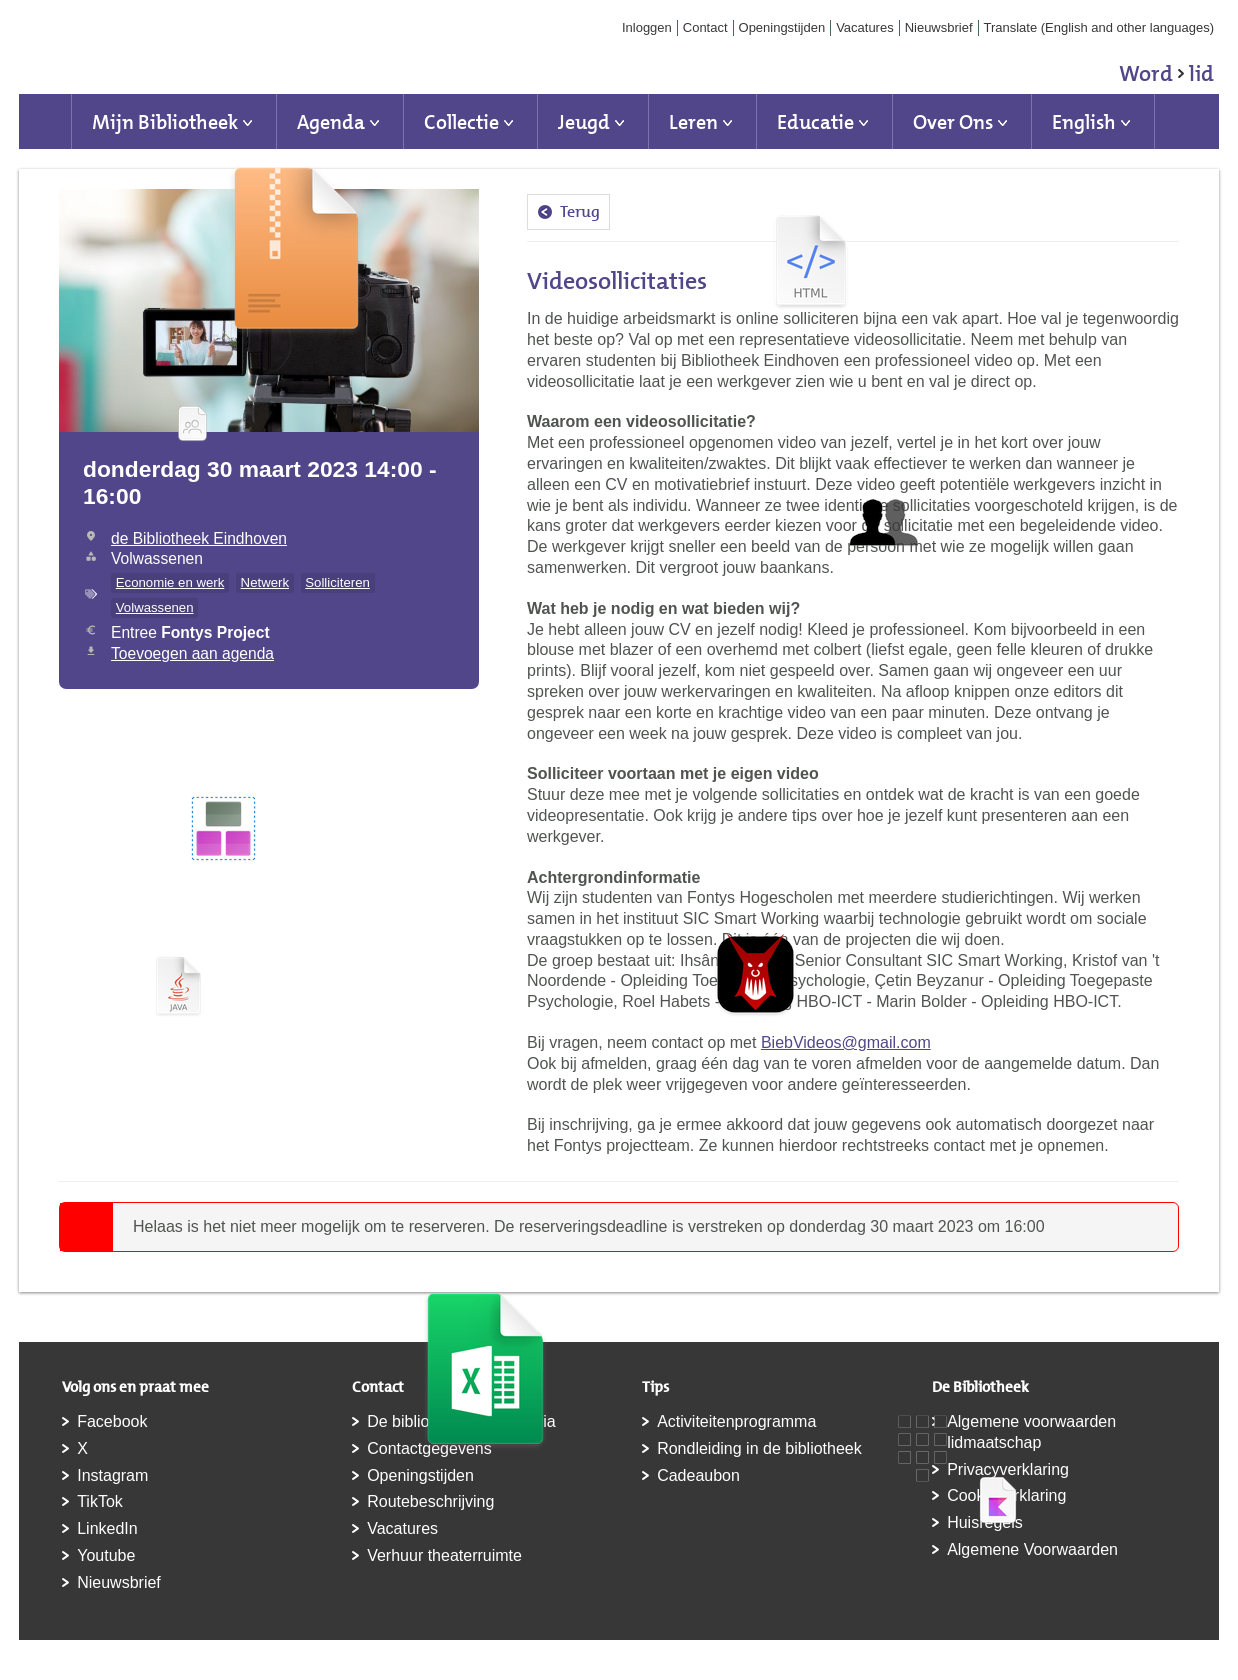 The image size is (1238, 1680). I want to click on a compressed or archived file package, so click(296, 251).